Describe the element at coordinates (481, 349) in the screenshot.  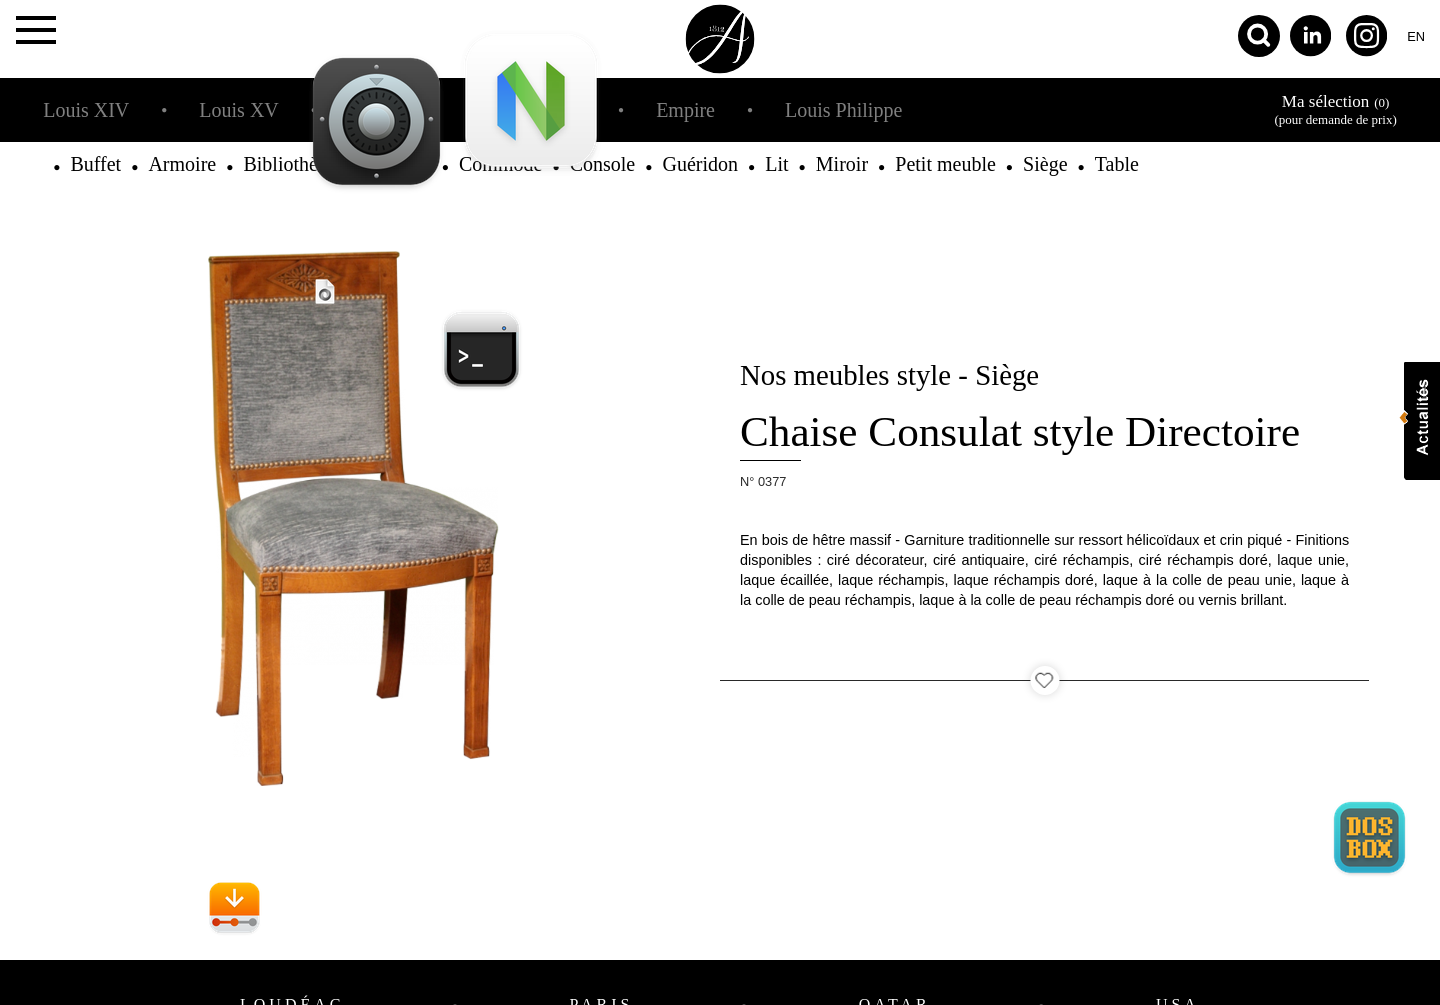
I see `open yakuake drop-down terminal` at that location.